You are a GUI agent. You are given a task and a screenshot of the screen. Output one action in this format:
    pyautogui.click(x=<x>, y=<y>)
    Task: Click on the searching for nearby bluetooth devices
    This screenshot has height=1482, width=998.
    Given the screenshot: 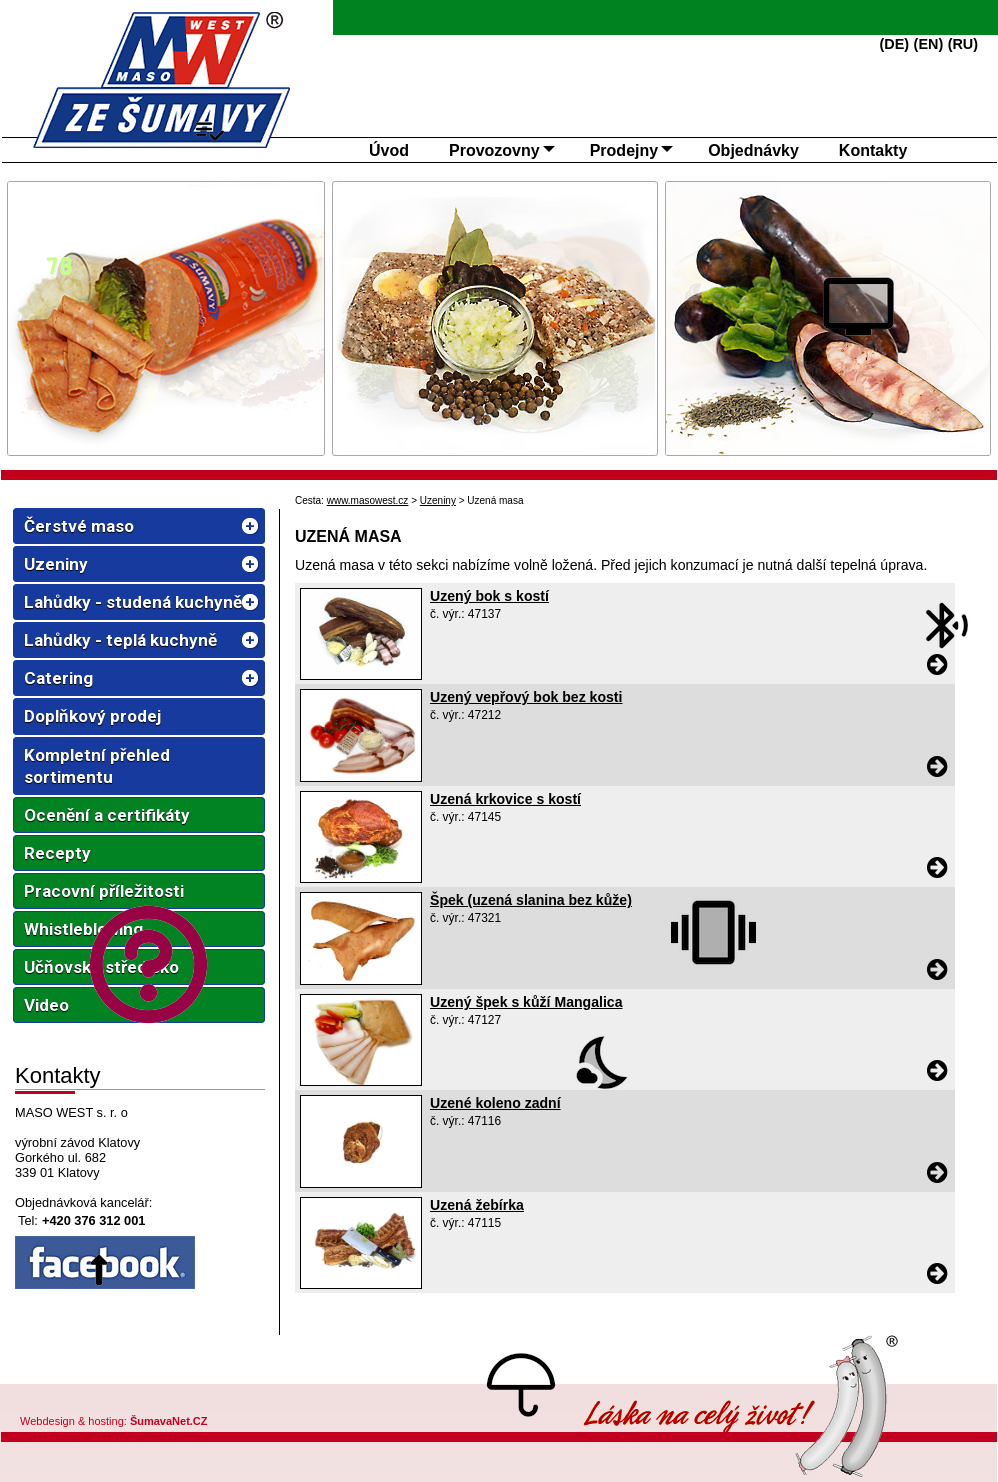 What is the action you would take?
    pyautogui.click(x=946, y=625)
    